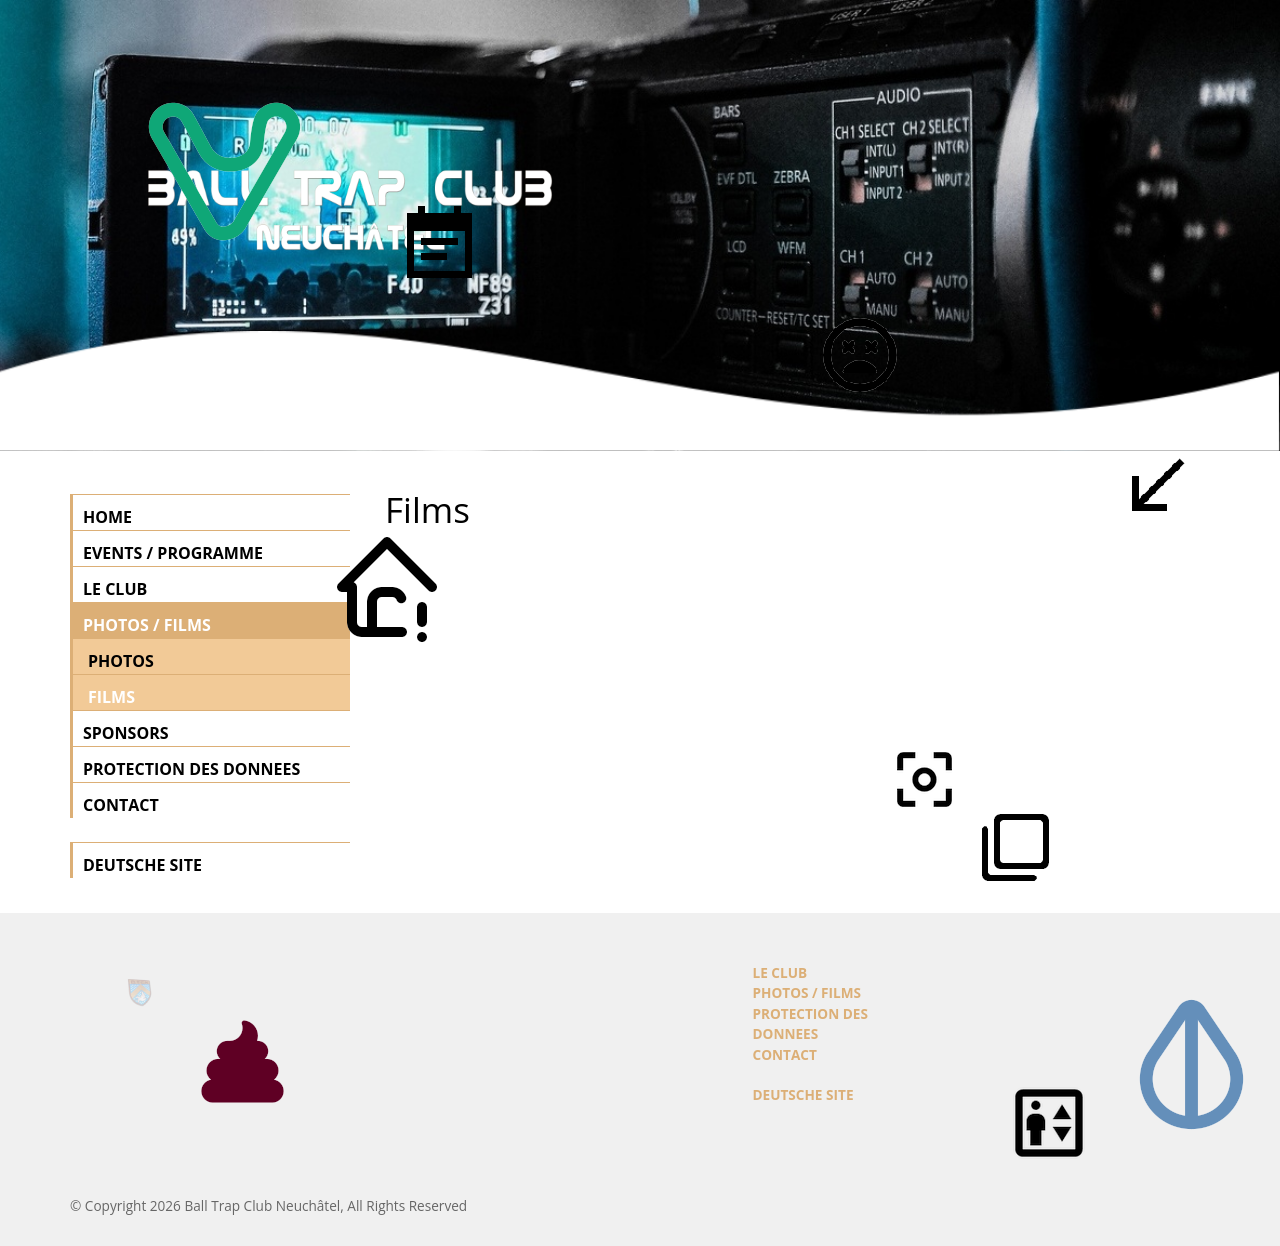  I want to click on view event details or notes, so click(439, 245).